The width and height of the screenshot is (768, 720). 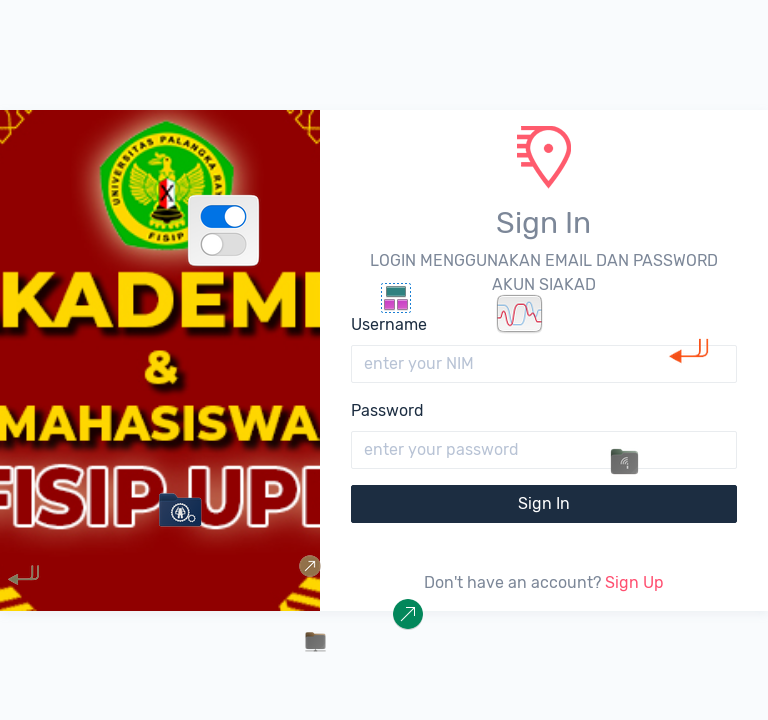 I want to click on open gnome tweaks to customize desktop settings, so click(x=223, y=230).